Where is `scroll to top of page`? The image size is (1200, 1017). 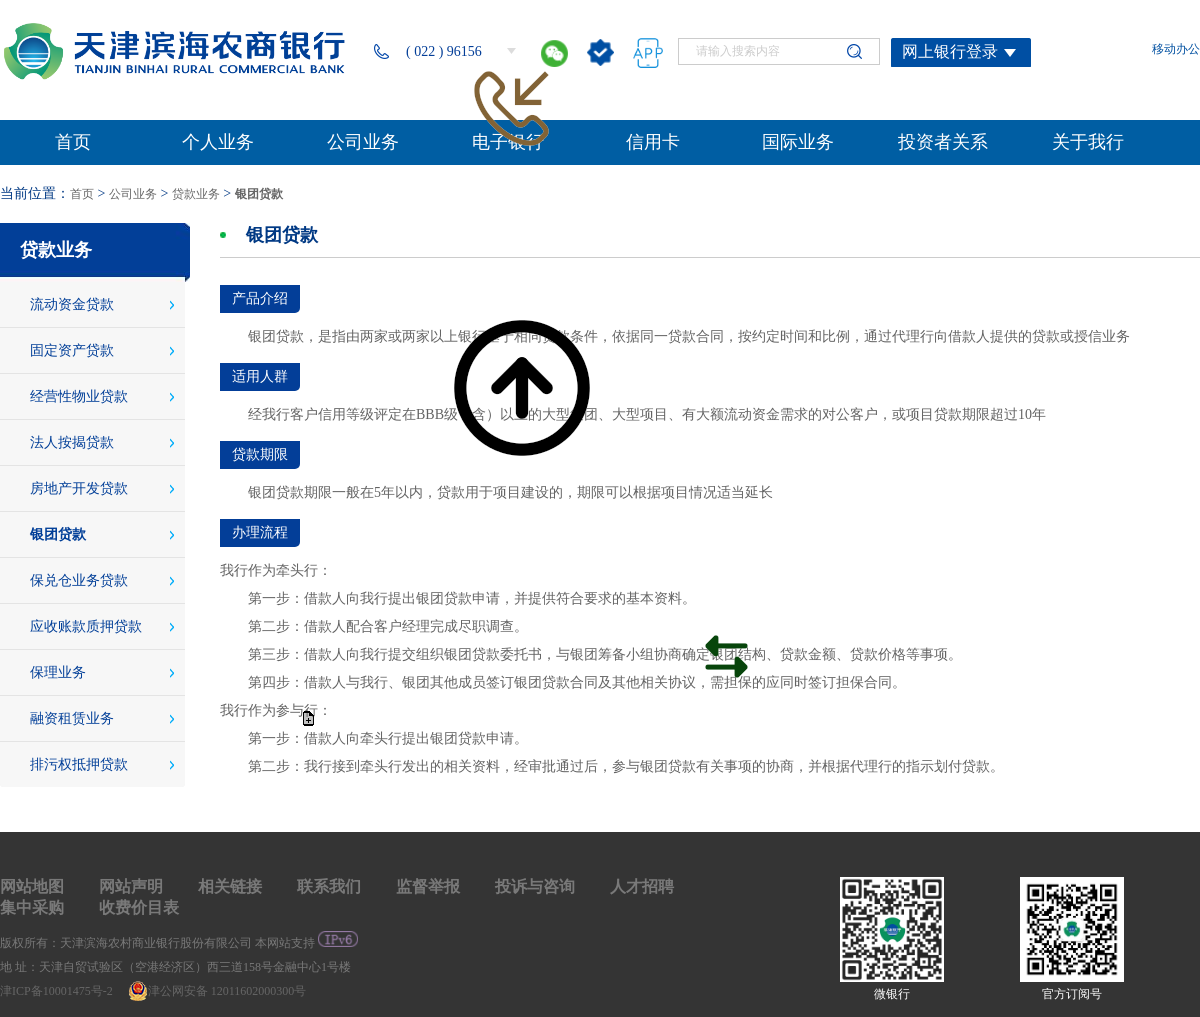 scroll to top of page is located at coordinates (522, 388).